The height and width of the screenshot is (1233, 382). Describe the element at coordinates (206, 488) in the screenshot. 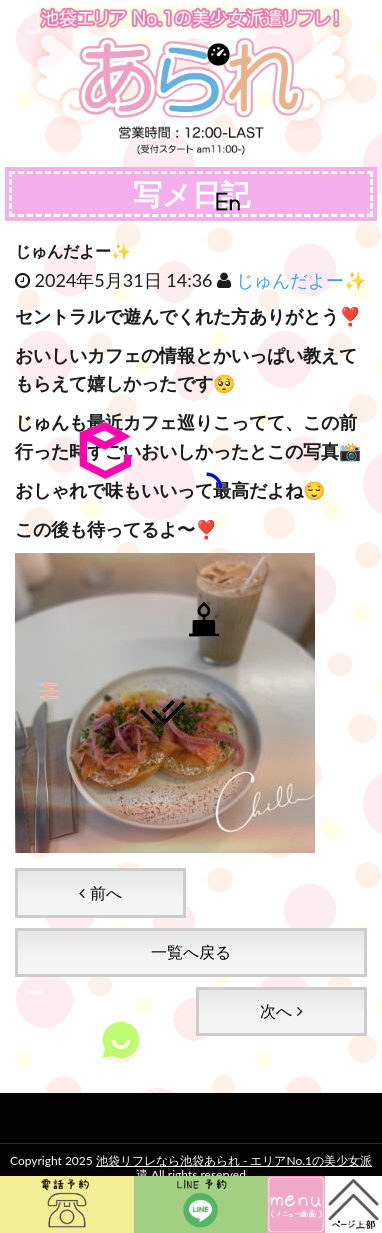

I see `indicates content is loading` at that location.